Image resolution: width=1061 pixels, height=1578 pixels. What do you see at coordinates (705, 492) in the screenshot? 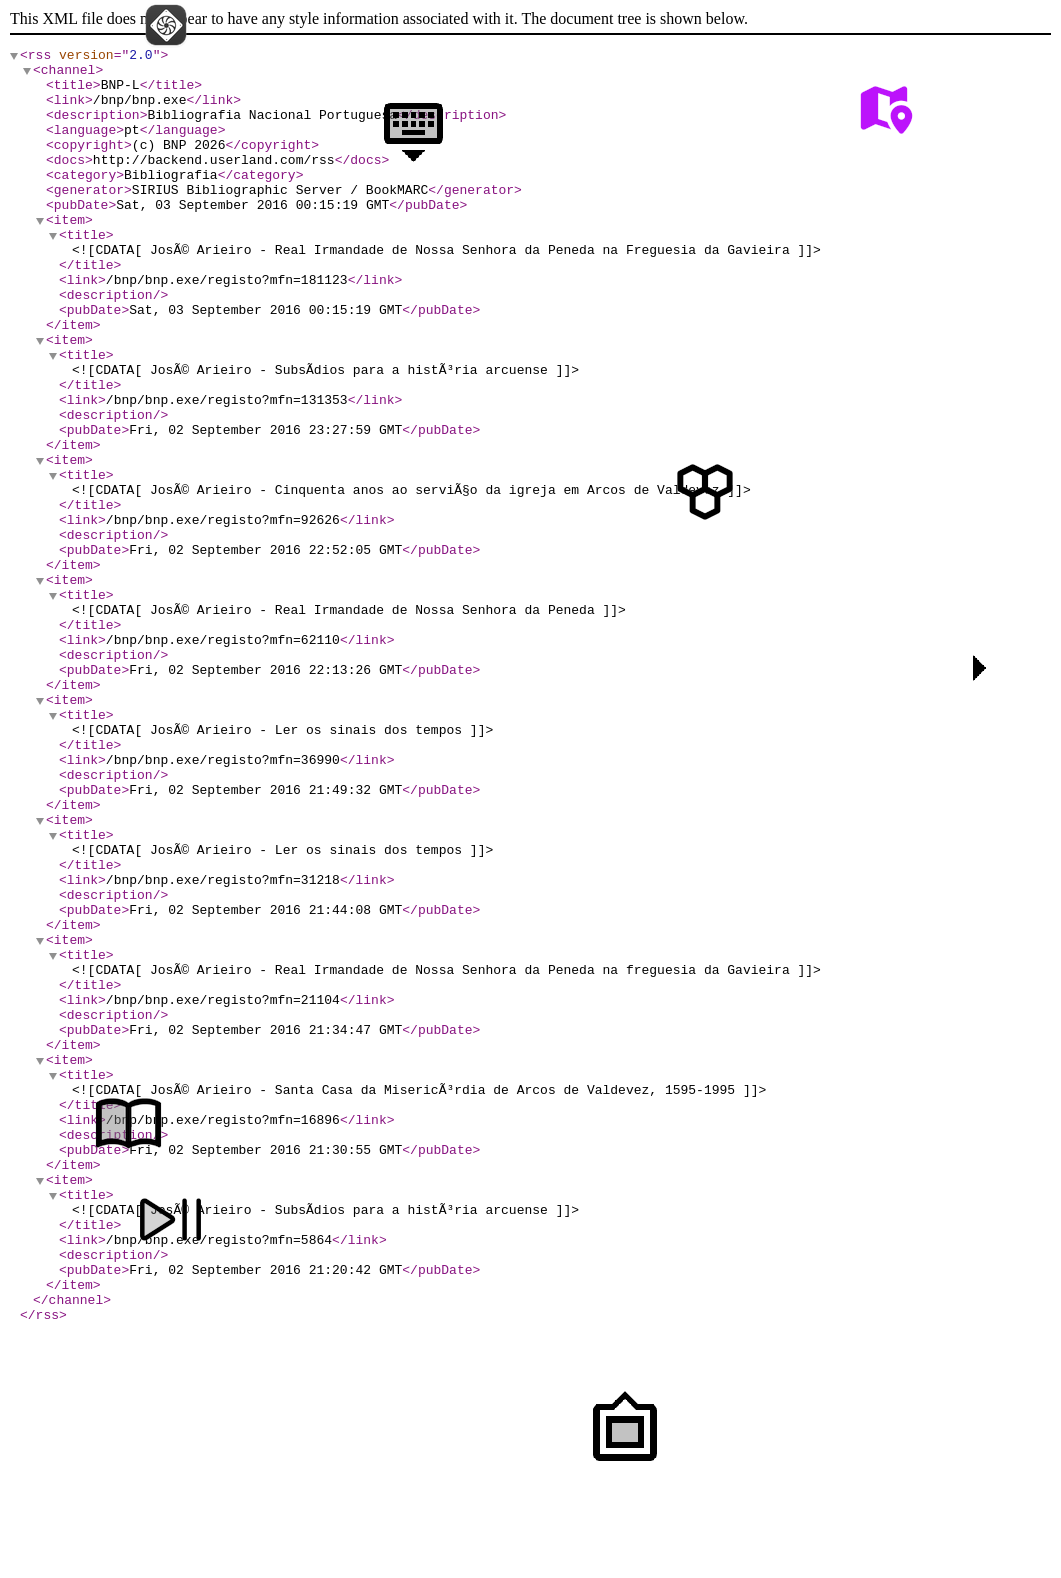
I see `view cell or grid layout` at bounding box center [705, 492].